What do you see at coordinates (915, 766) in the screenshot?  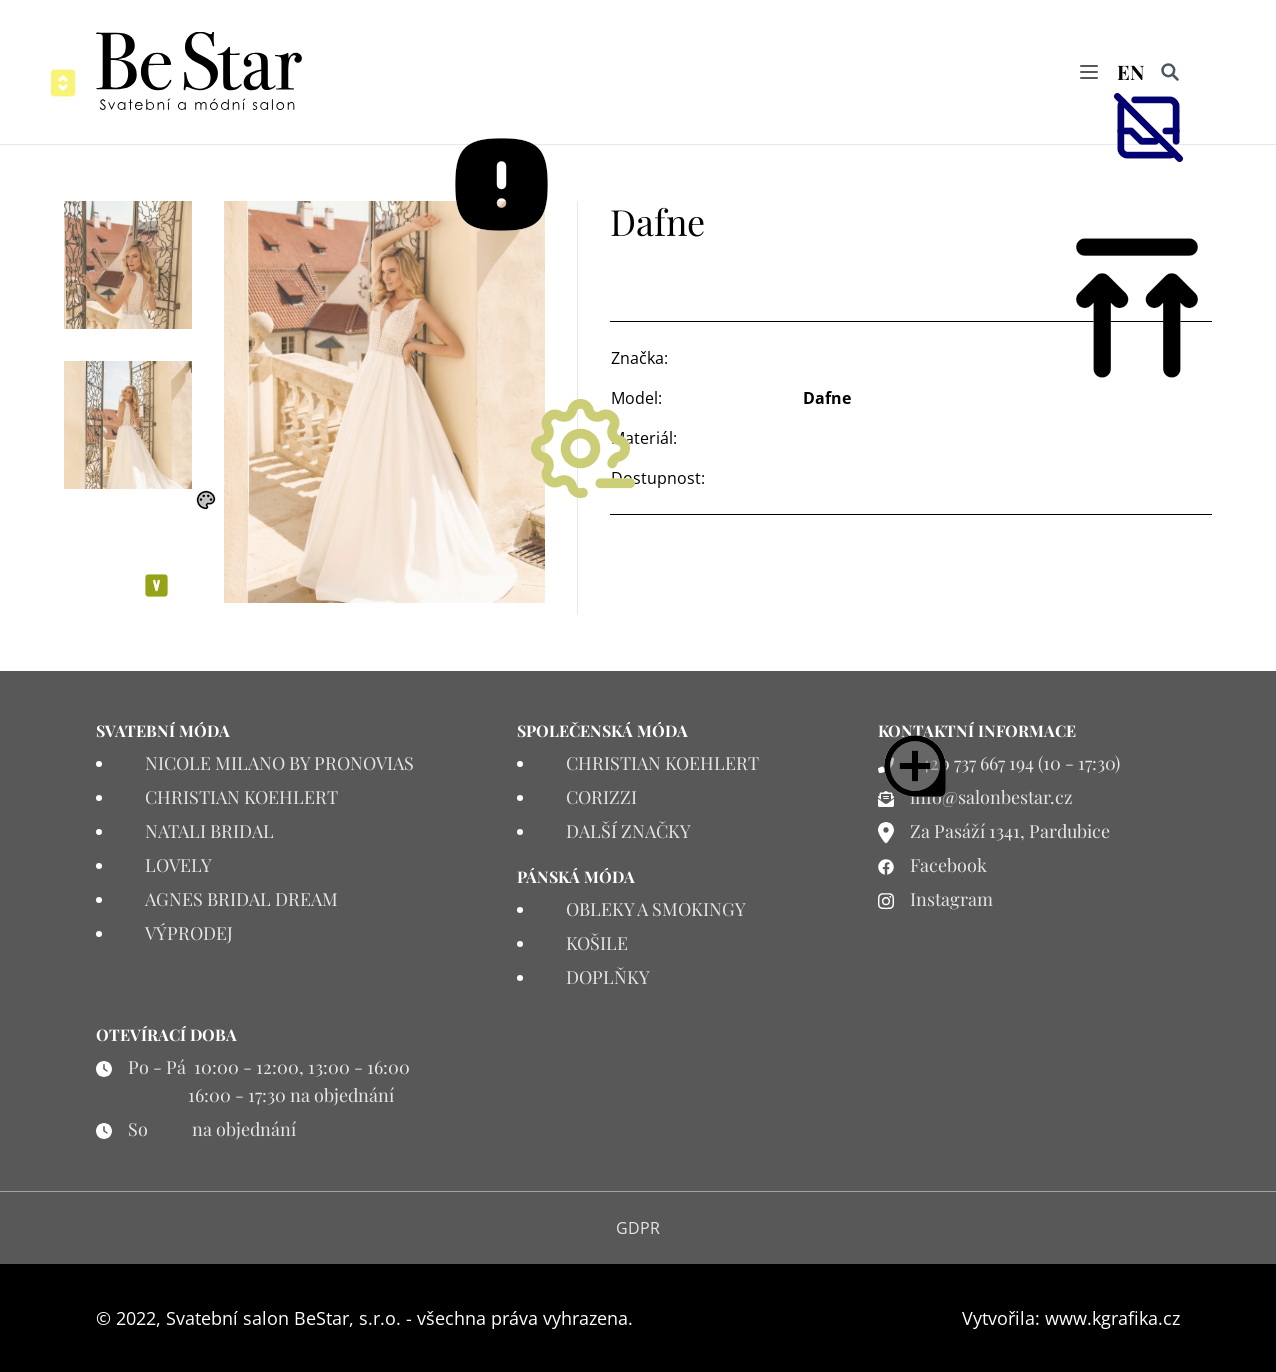 I see `add a new image or photo` at bounding box center [915, 766].